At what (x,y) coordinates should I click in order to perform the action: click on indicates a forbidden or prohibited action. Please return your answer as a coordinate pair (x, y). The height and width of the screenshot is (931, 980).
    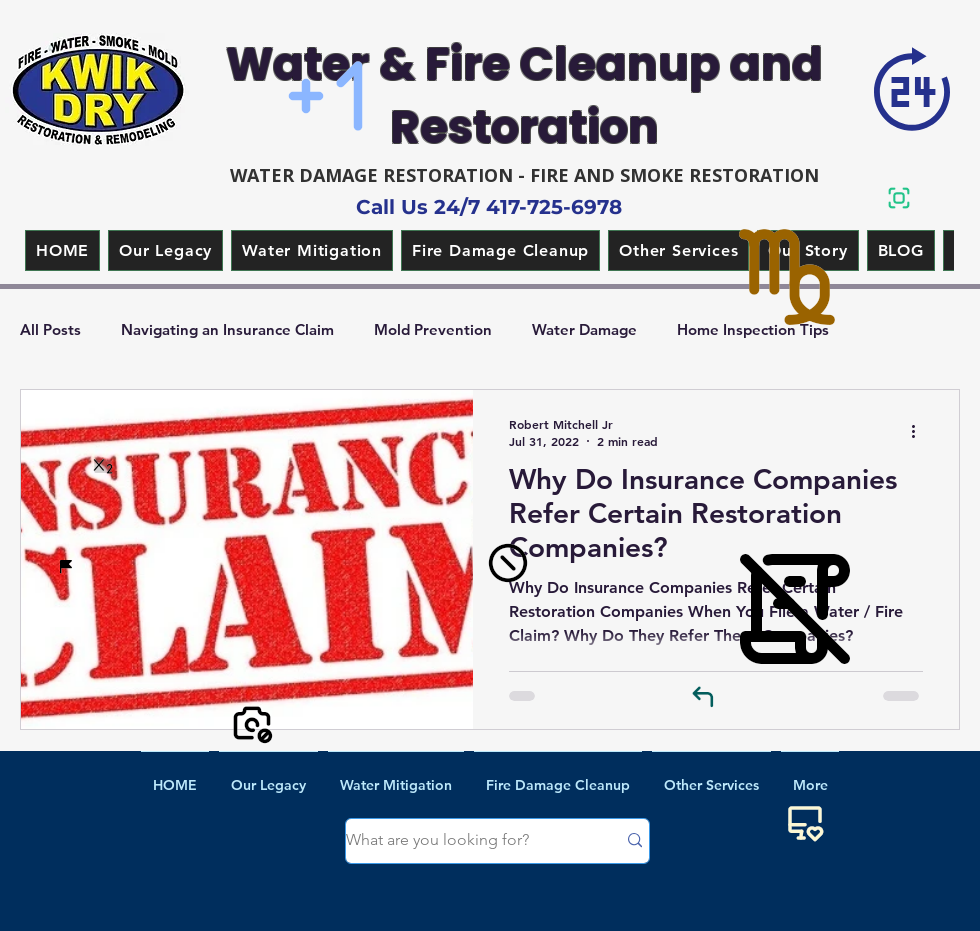
    Looking at the image, I should click on (508, 563).